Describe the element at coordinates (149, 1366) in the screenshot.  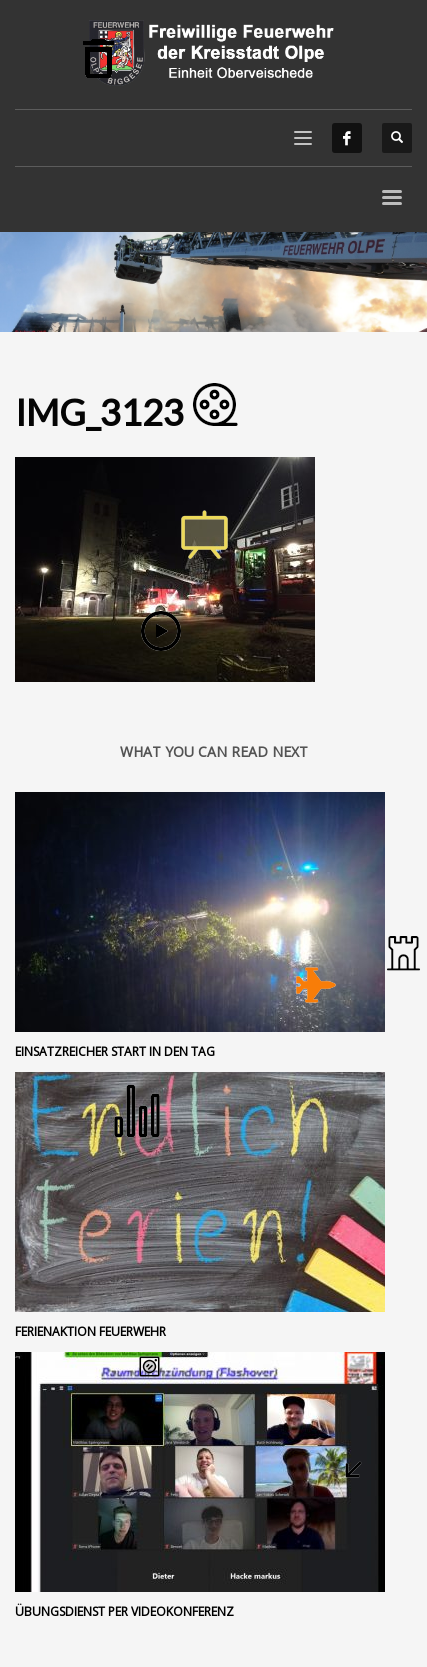
I see `access laundry or appliance settings` at that location.